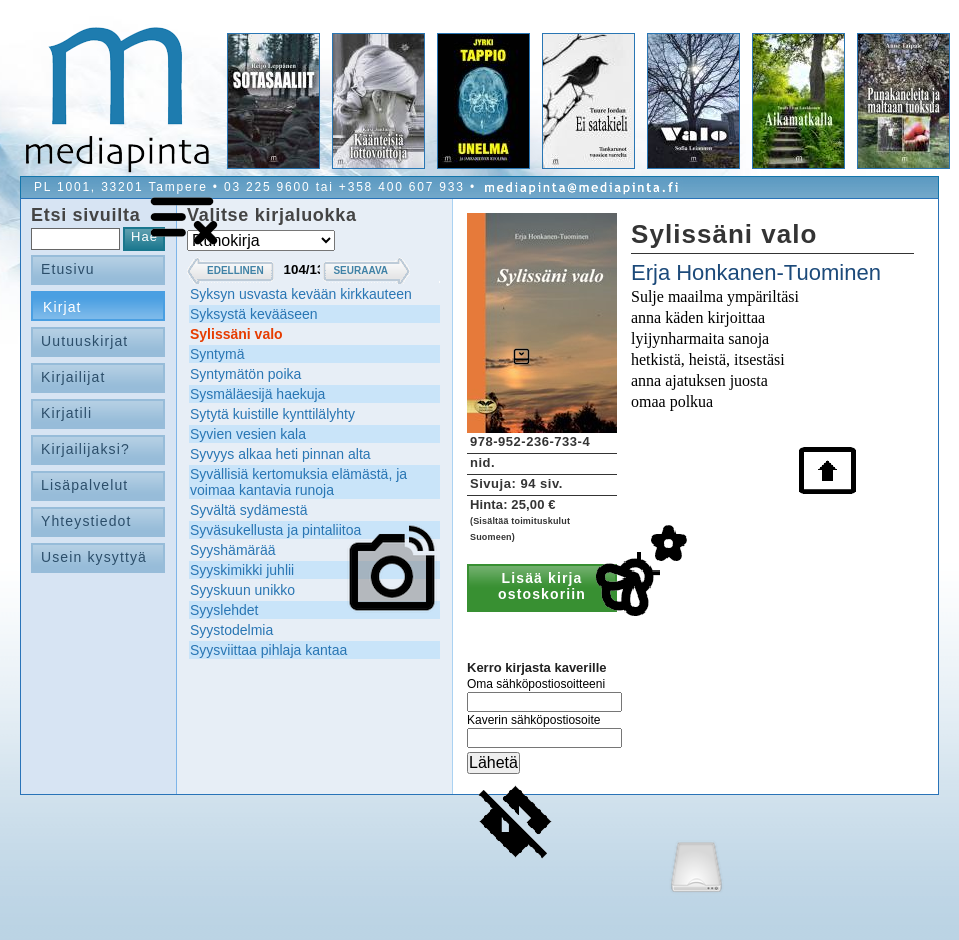 Image resolution: width=959 pixels, height=940 pixels. I want to click on connect to a wireless or linked camera device, so click(392, 568).